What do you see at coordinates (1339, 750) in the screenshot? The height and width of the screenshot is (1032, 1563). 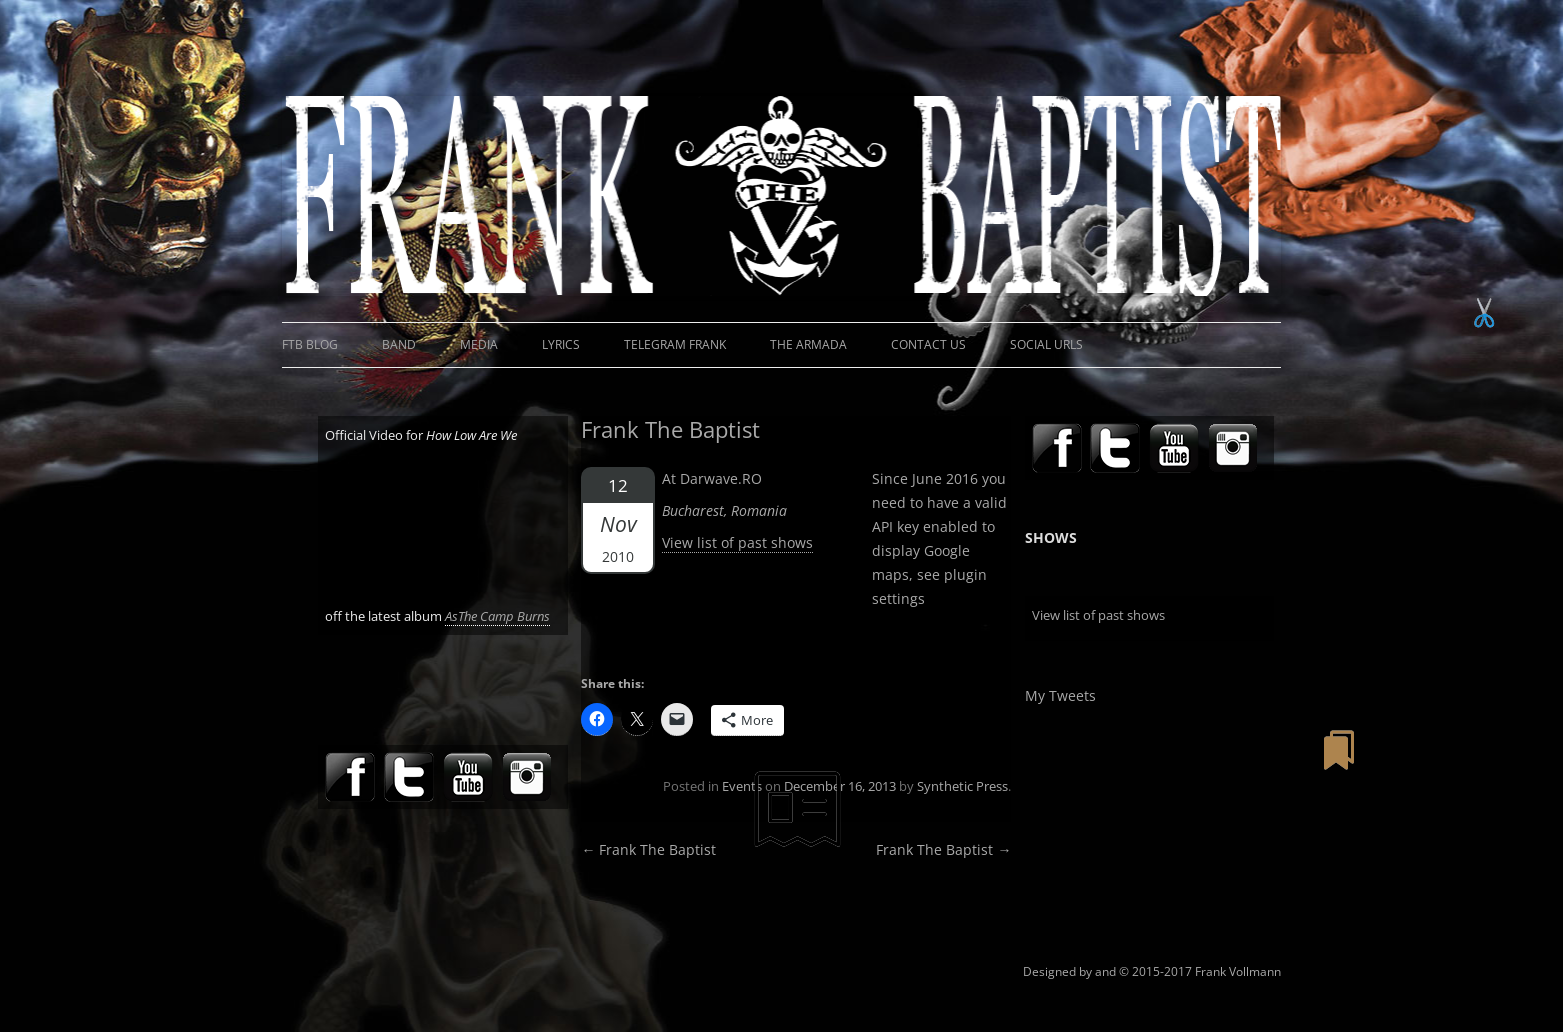 I see `view your saved bookmarks` at bounding box center [1339, 750].